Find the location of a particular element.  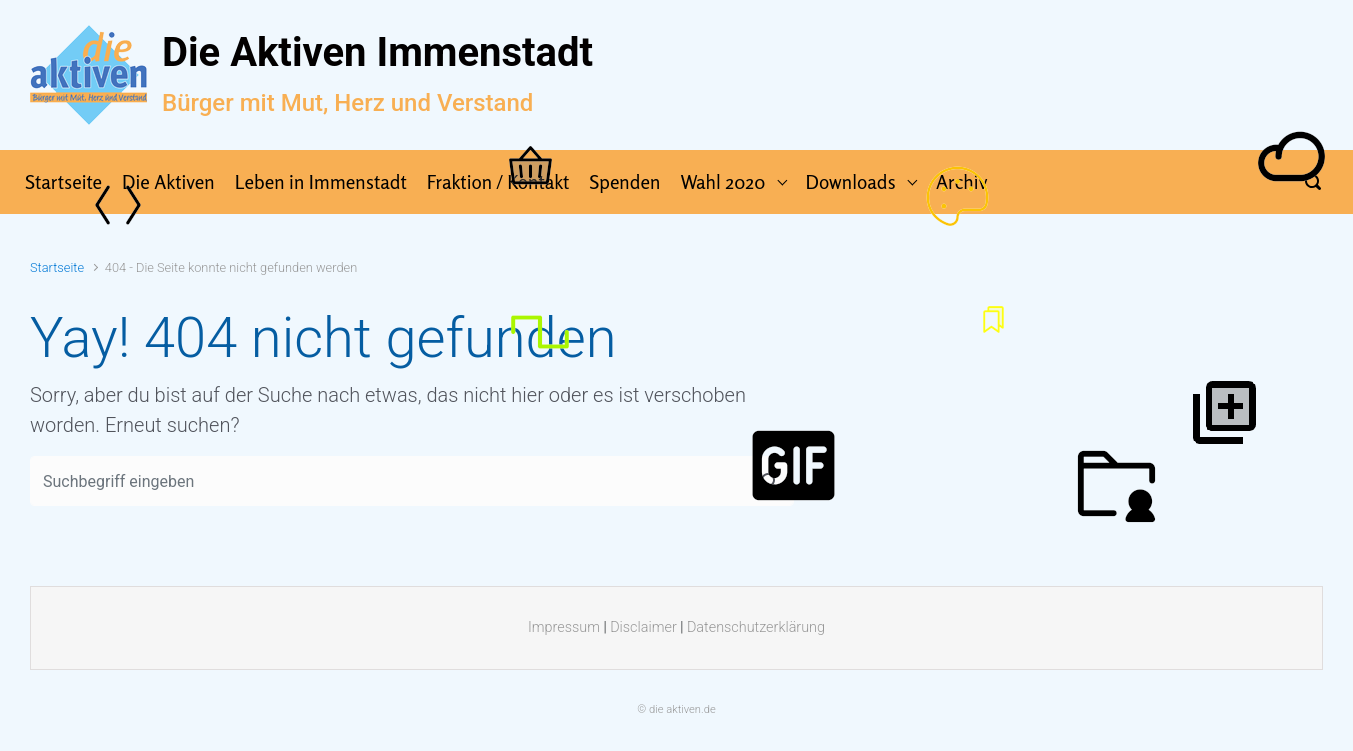

view your bookmarked items is located at coordinates (993, 319).